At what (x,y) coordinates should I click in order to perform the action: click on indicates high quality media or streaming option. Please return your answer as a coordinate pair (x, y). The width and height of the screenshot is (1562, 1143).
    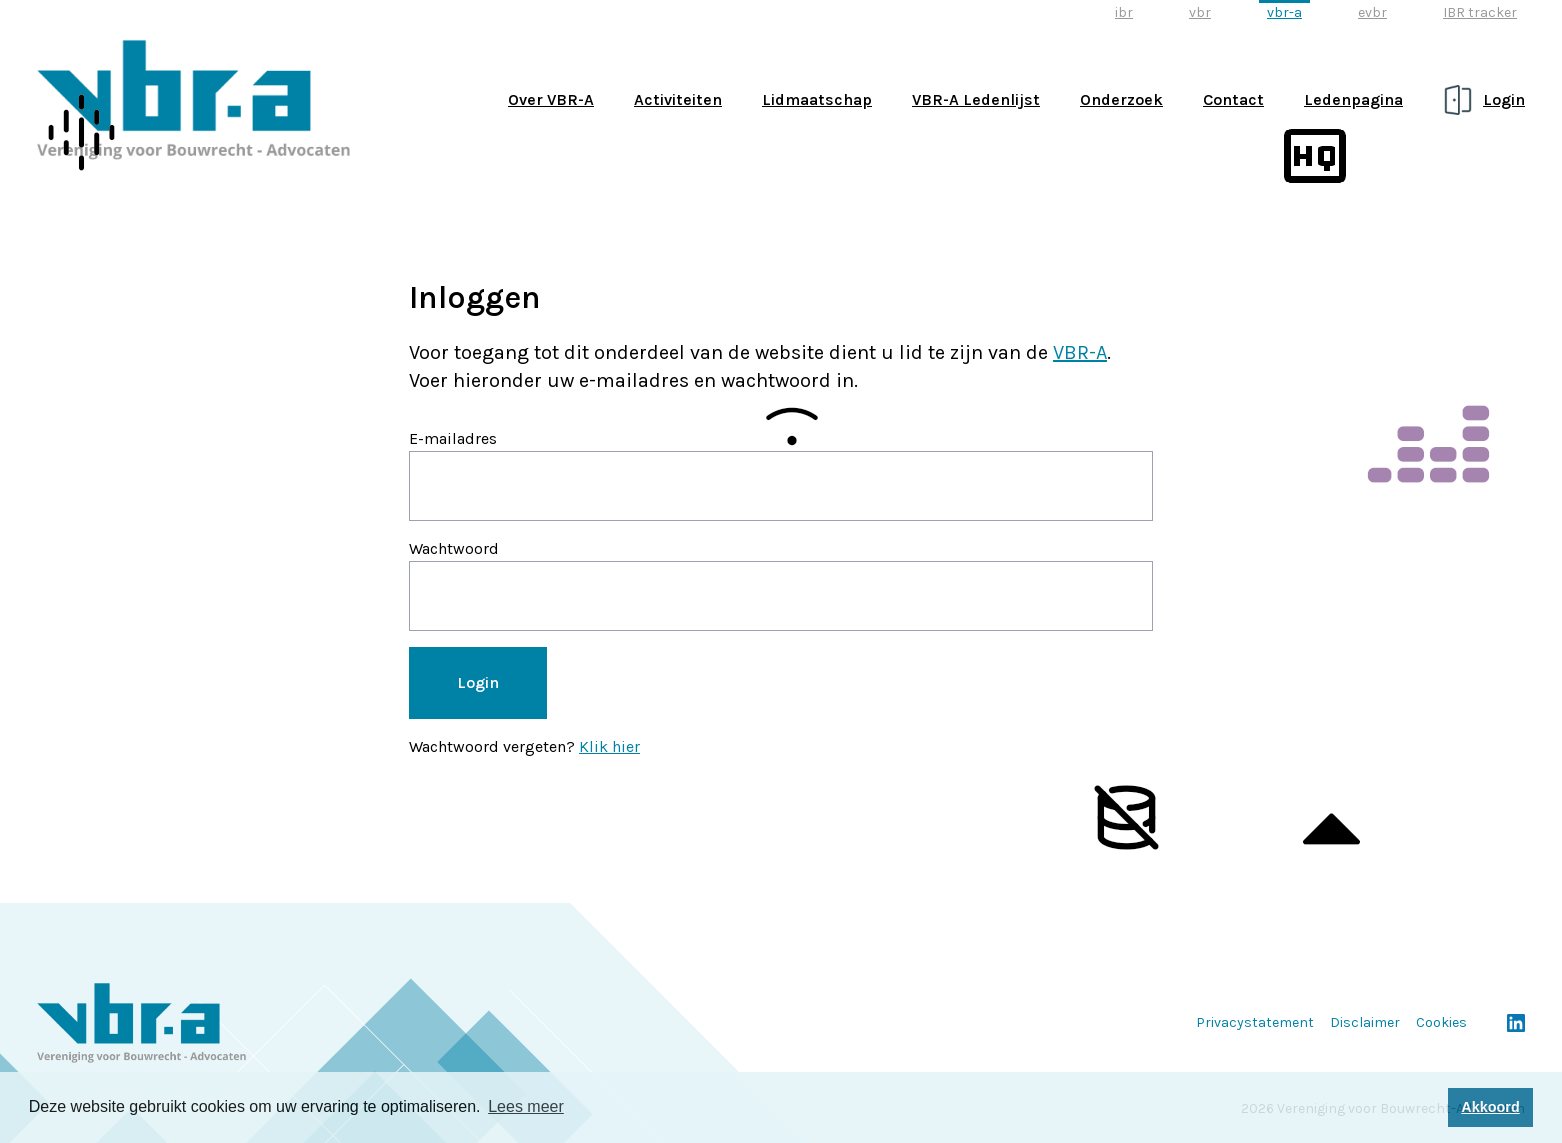
    Looking at the image, I should click on (1315, 156).